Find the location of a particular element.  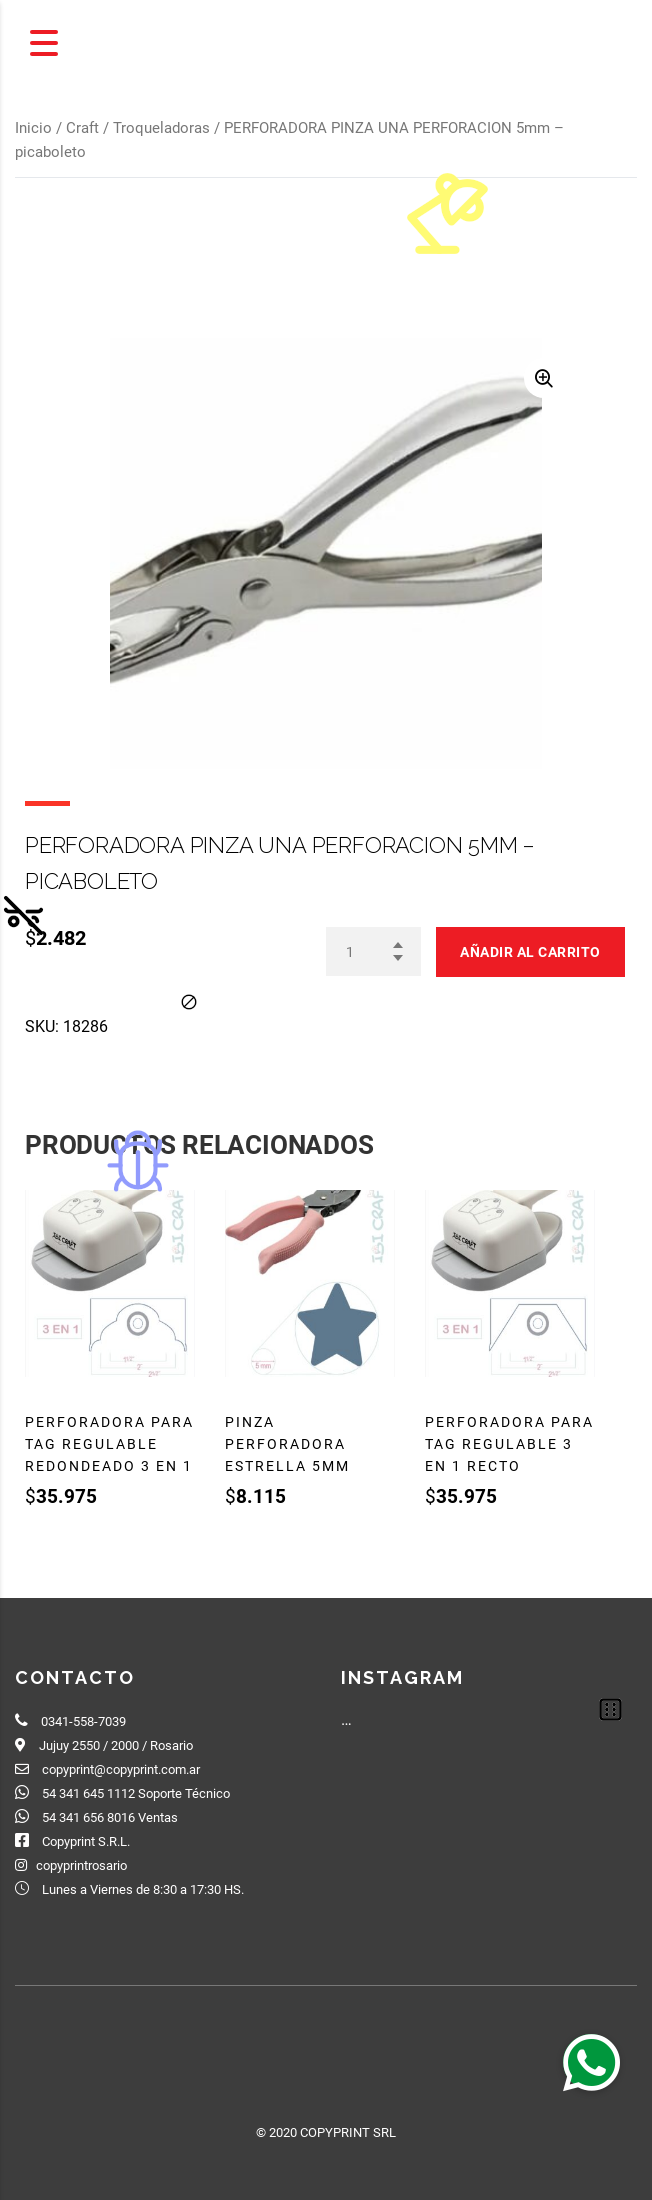

skateboarding not allowed in this area is located at coordinates (23, 915).